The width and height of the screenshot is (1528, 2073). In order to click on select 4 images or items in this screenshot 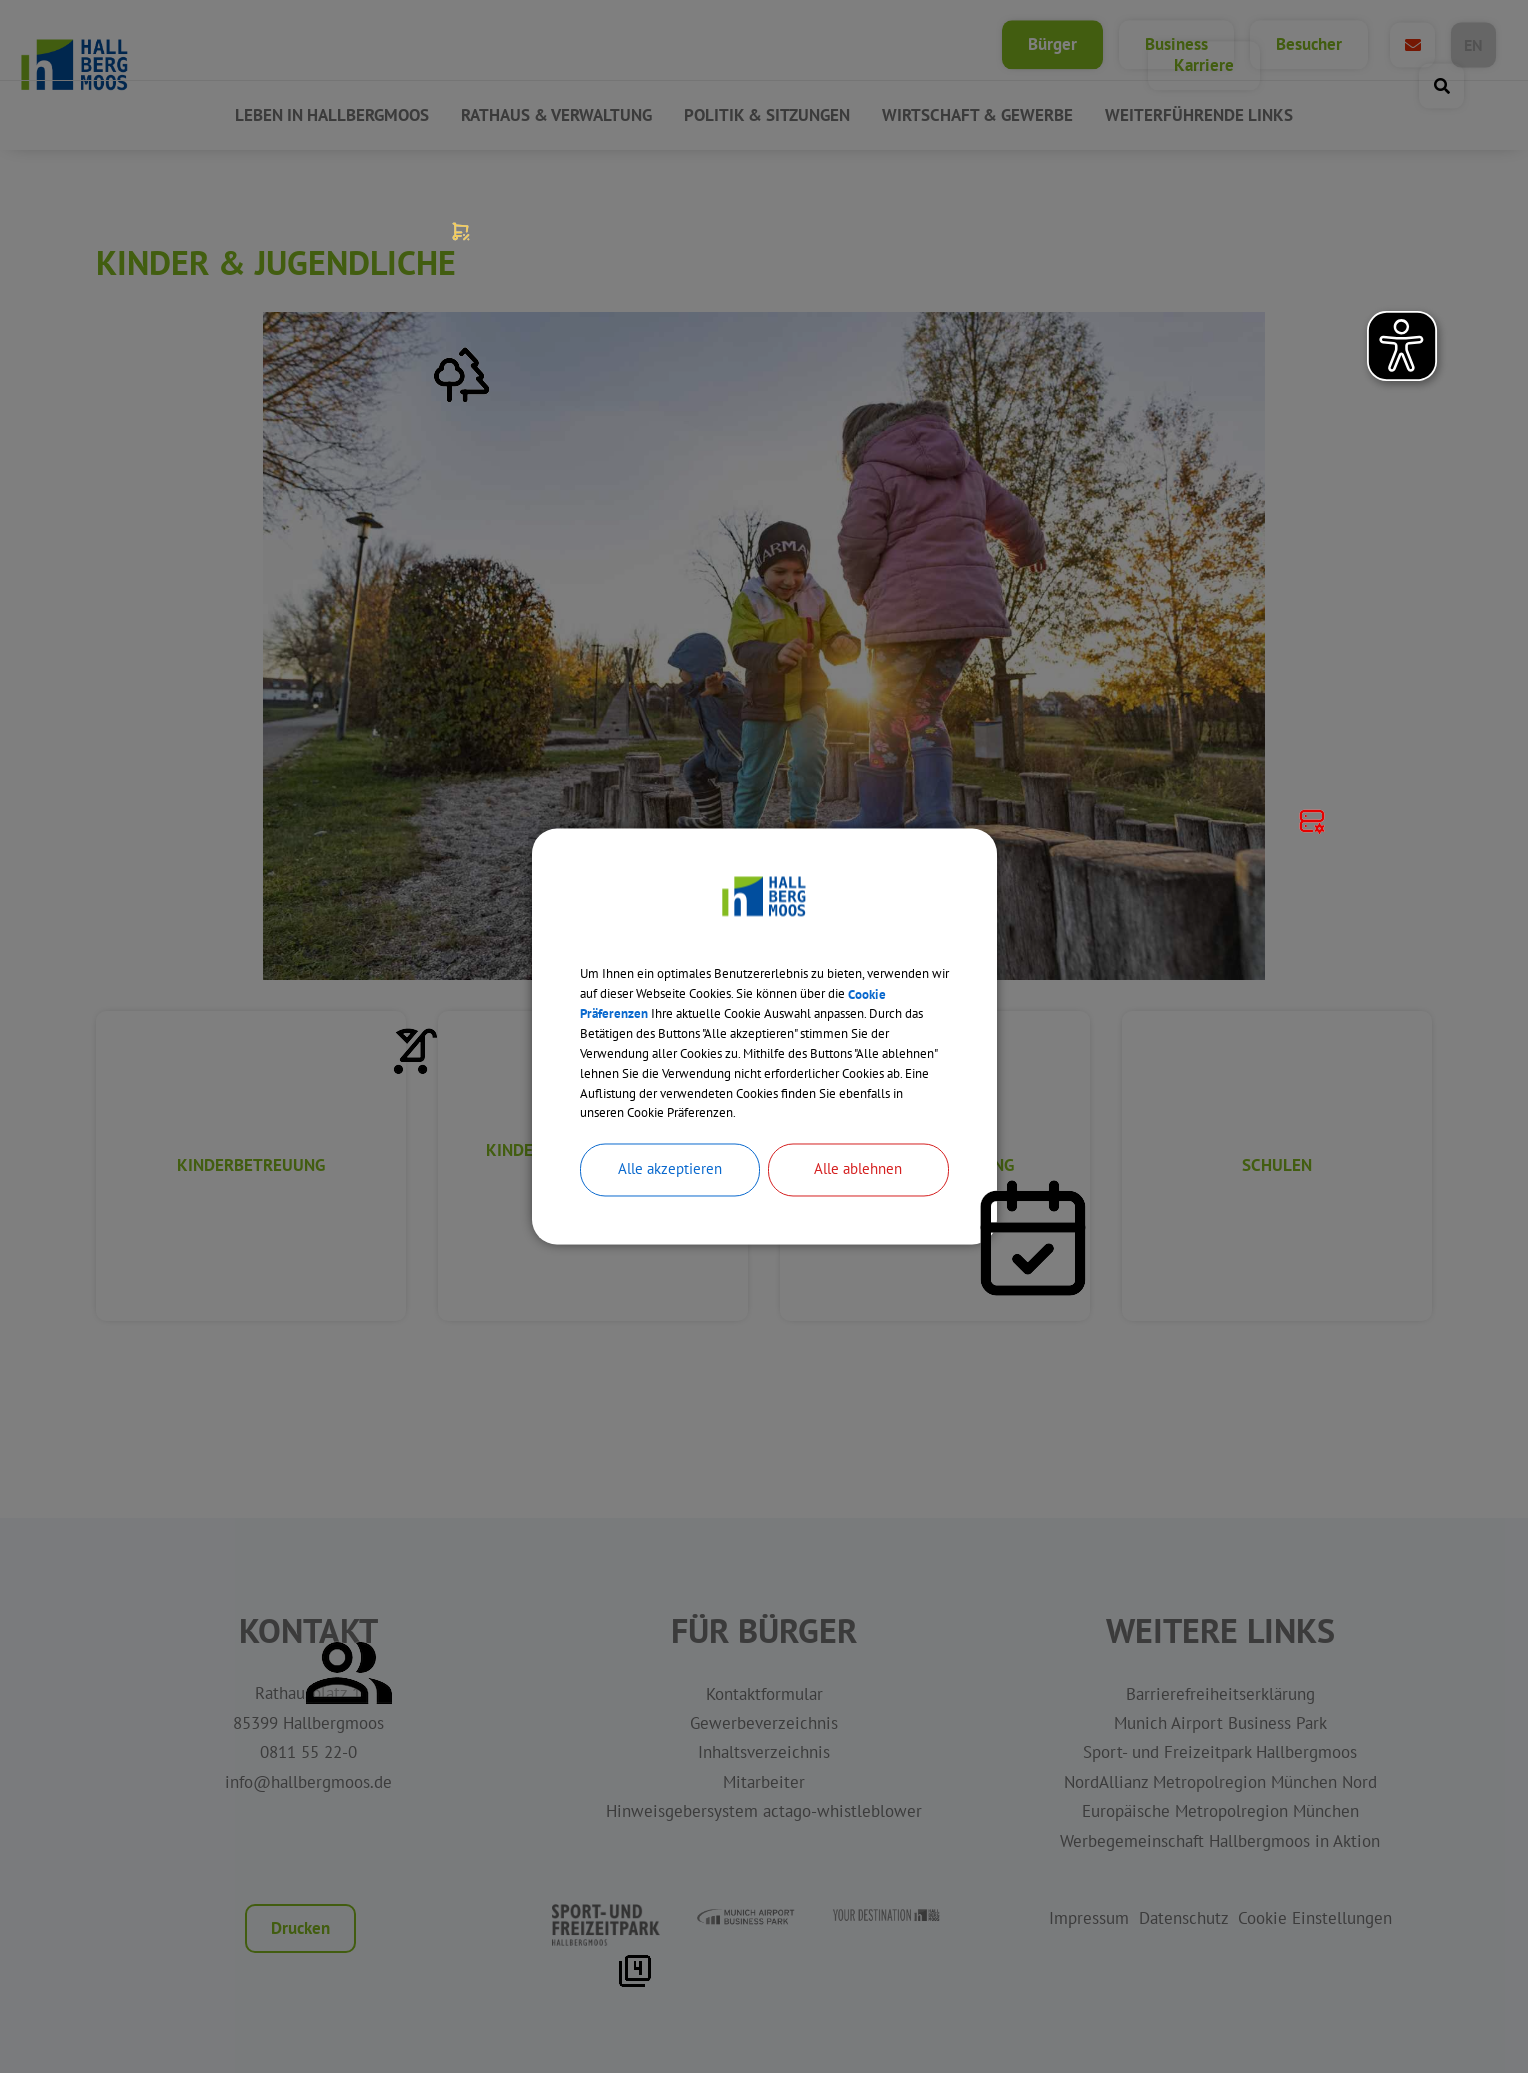, I will do `click(635, 1971)`.